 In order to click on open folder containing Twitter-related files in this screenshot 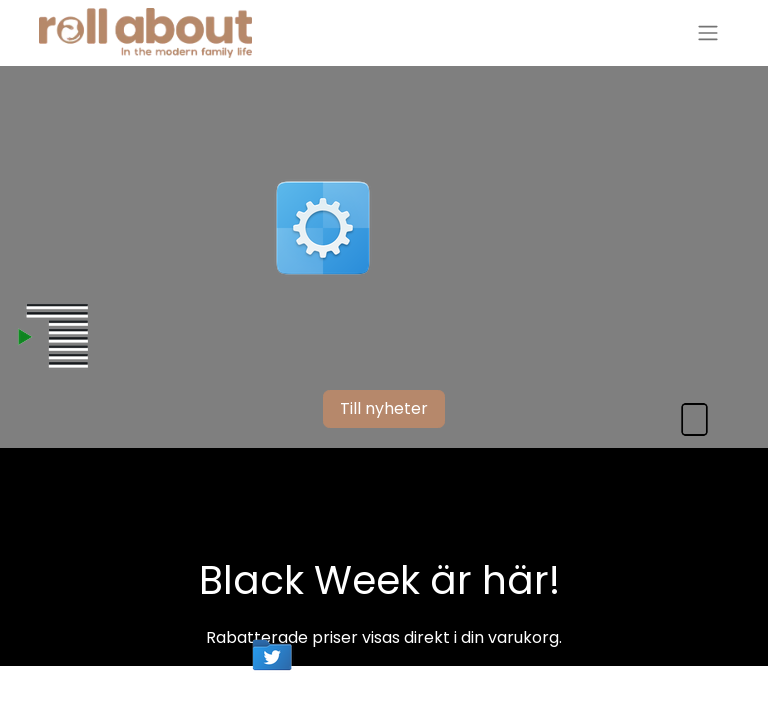, I will do `click(272, 656)`.